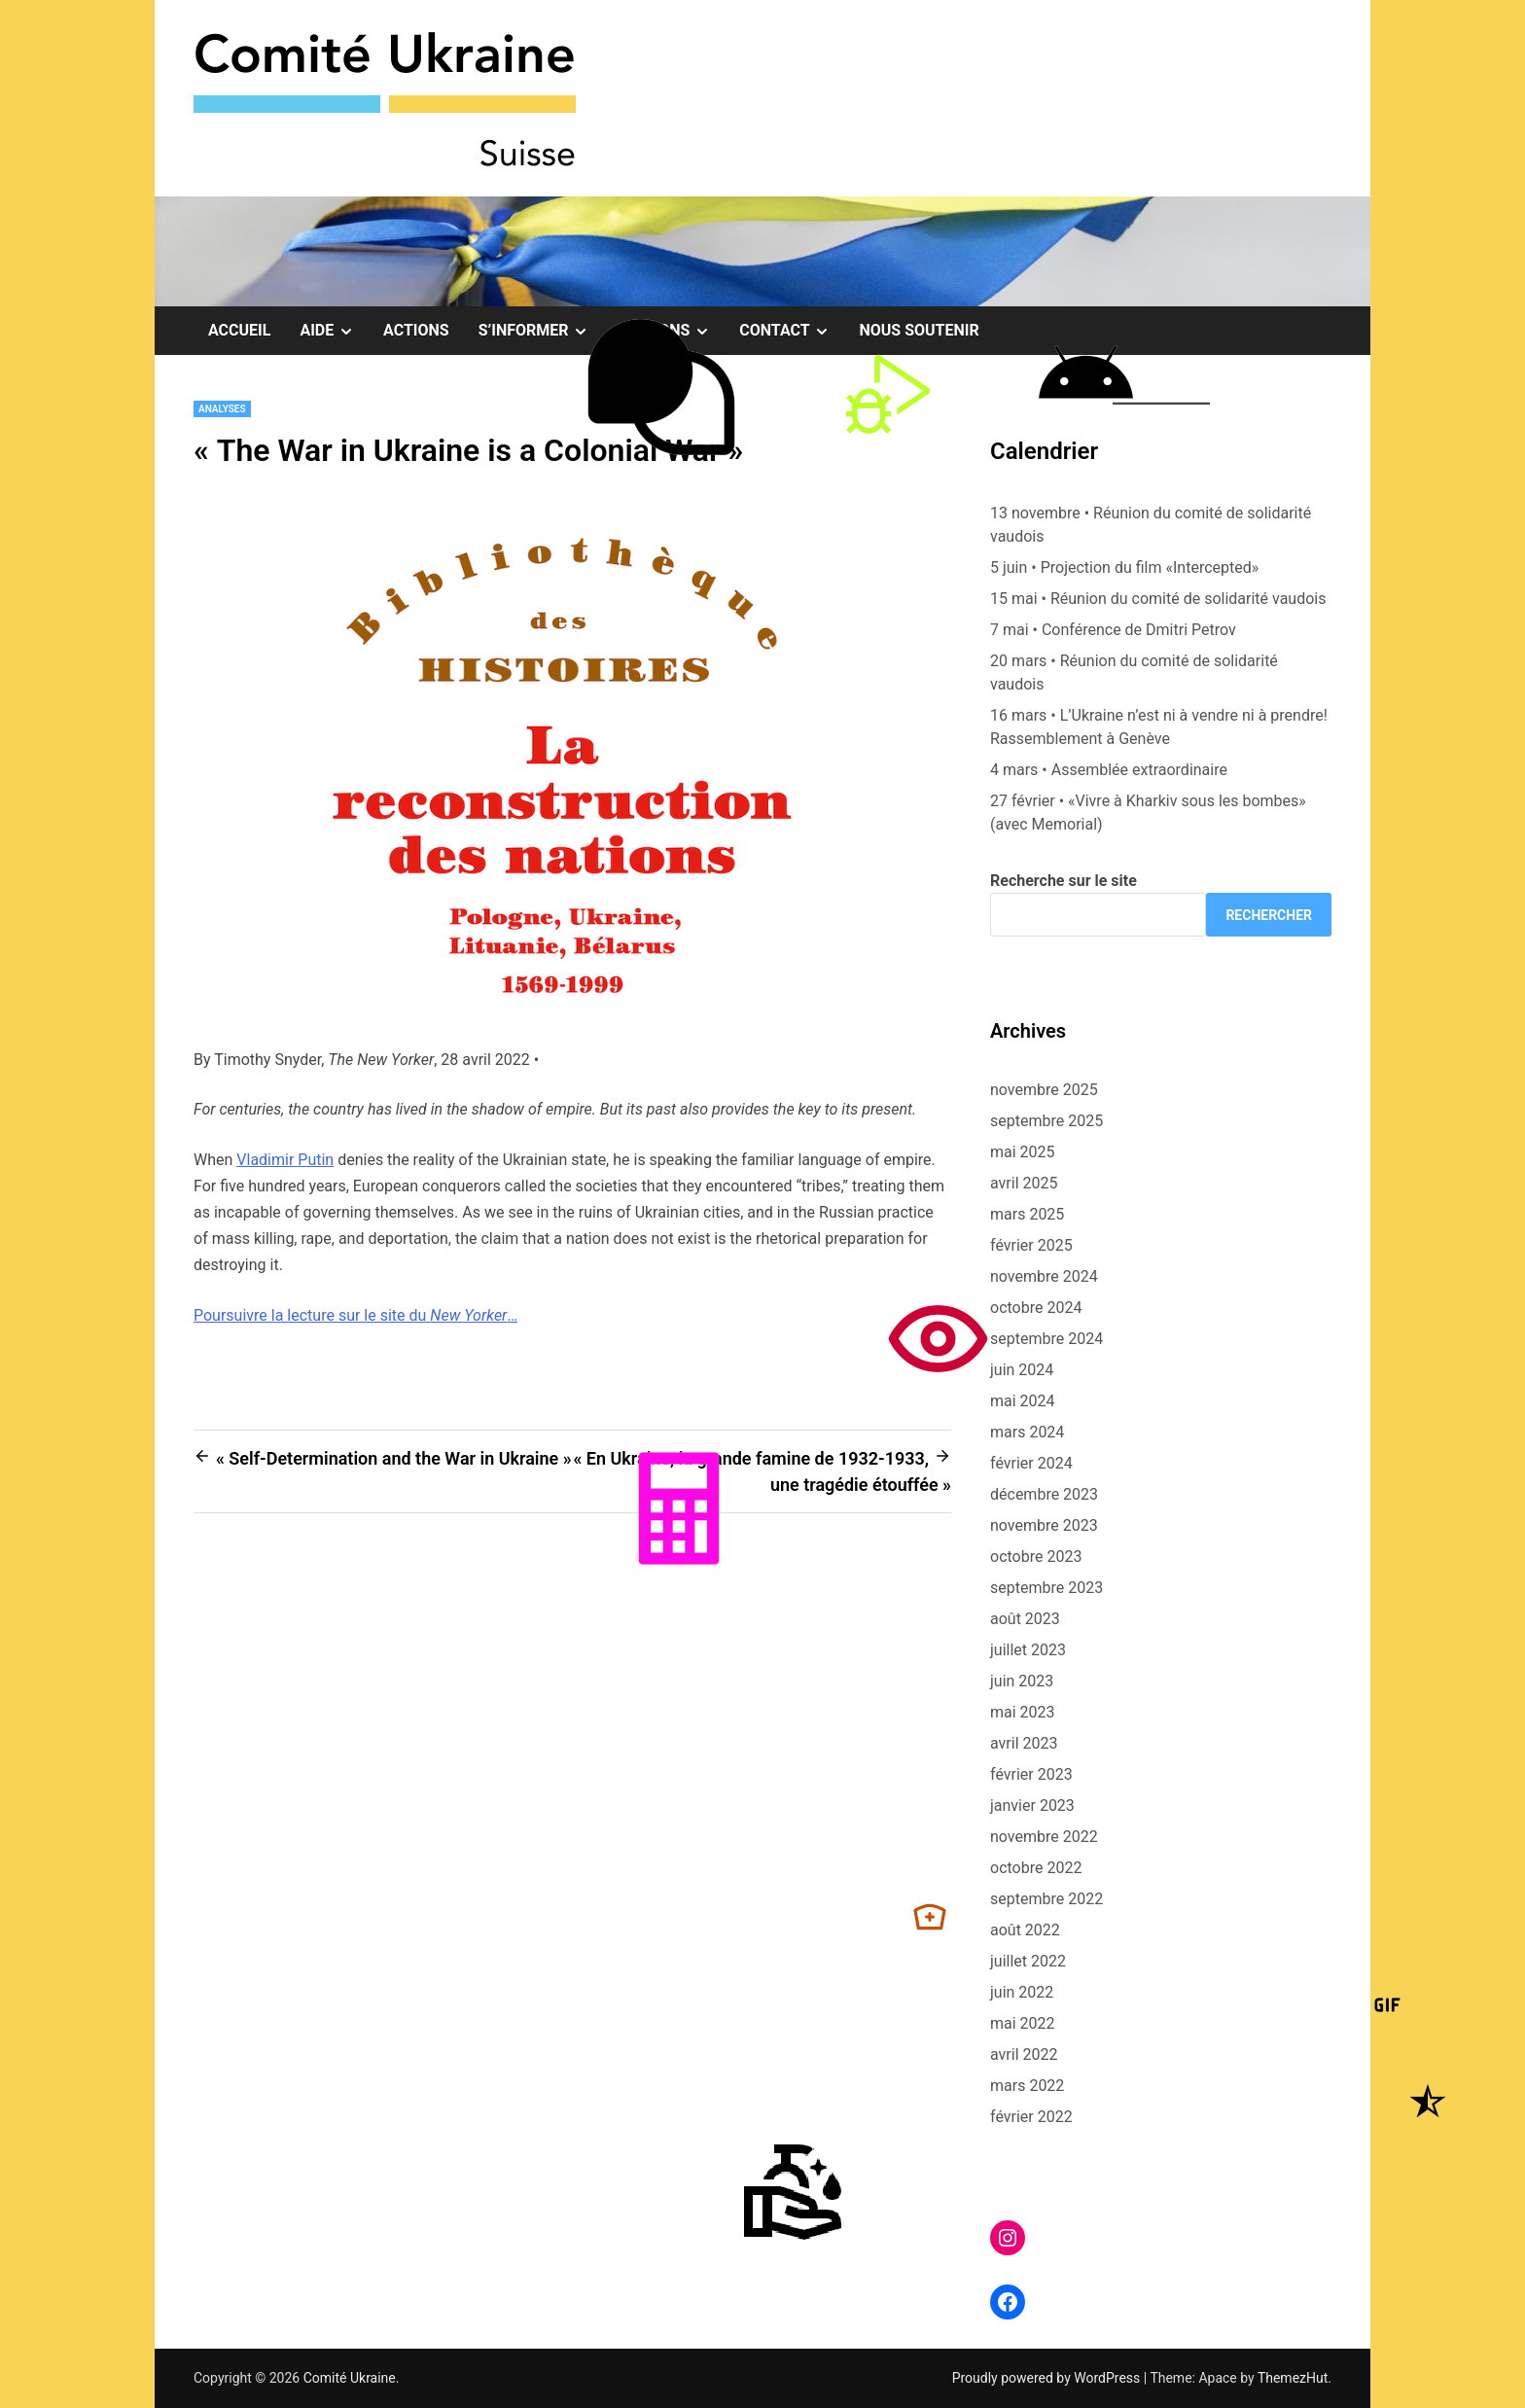  I want to click on hand hygiene or sanitization reminder, so click(795, 2190).